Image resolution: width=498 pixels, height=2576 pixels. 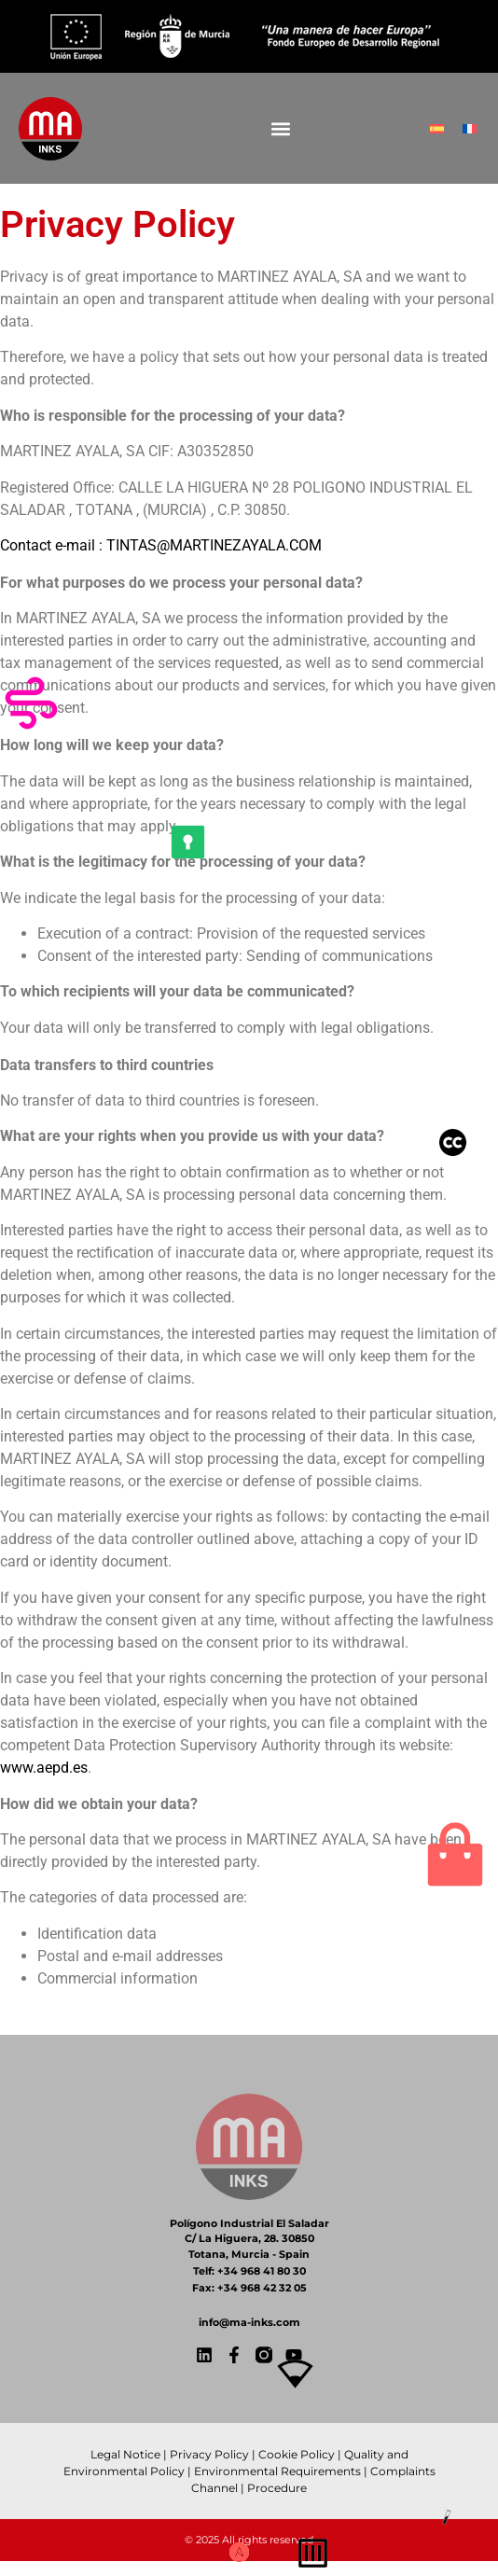 I want to click on switch to vertical column layout, so click(x=312, y=2553).